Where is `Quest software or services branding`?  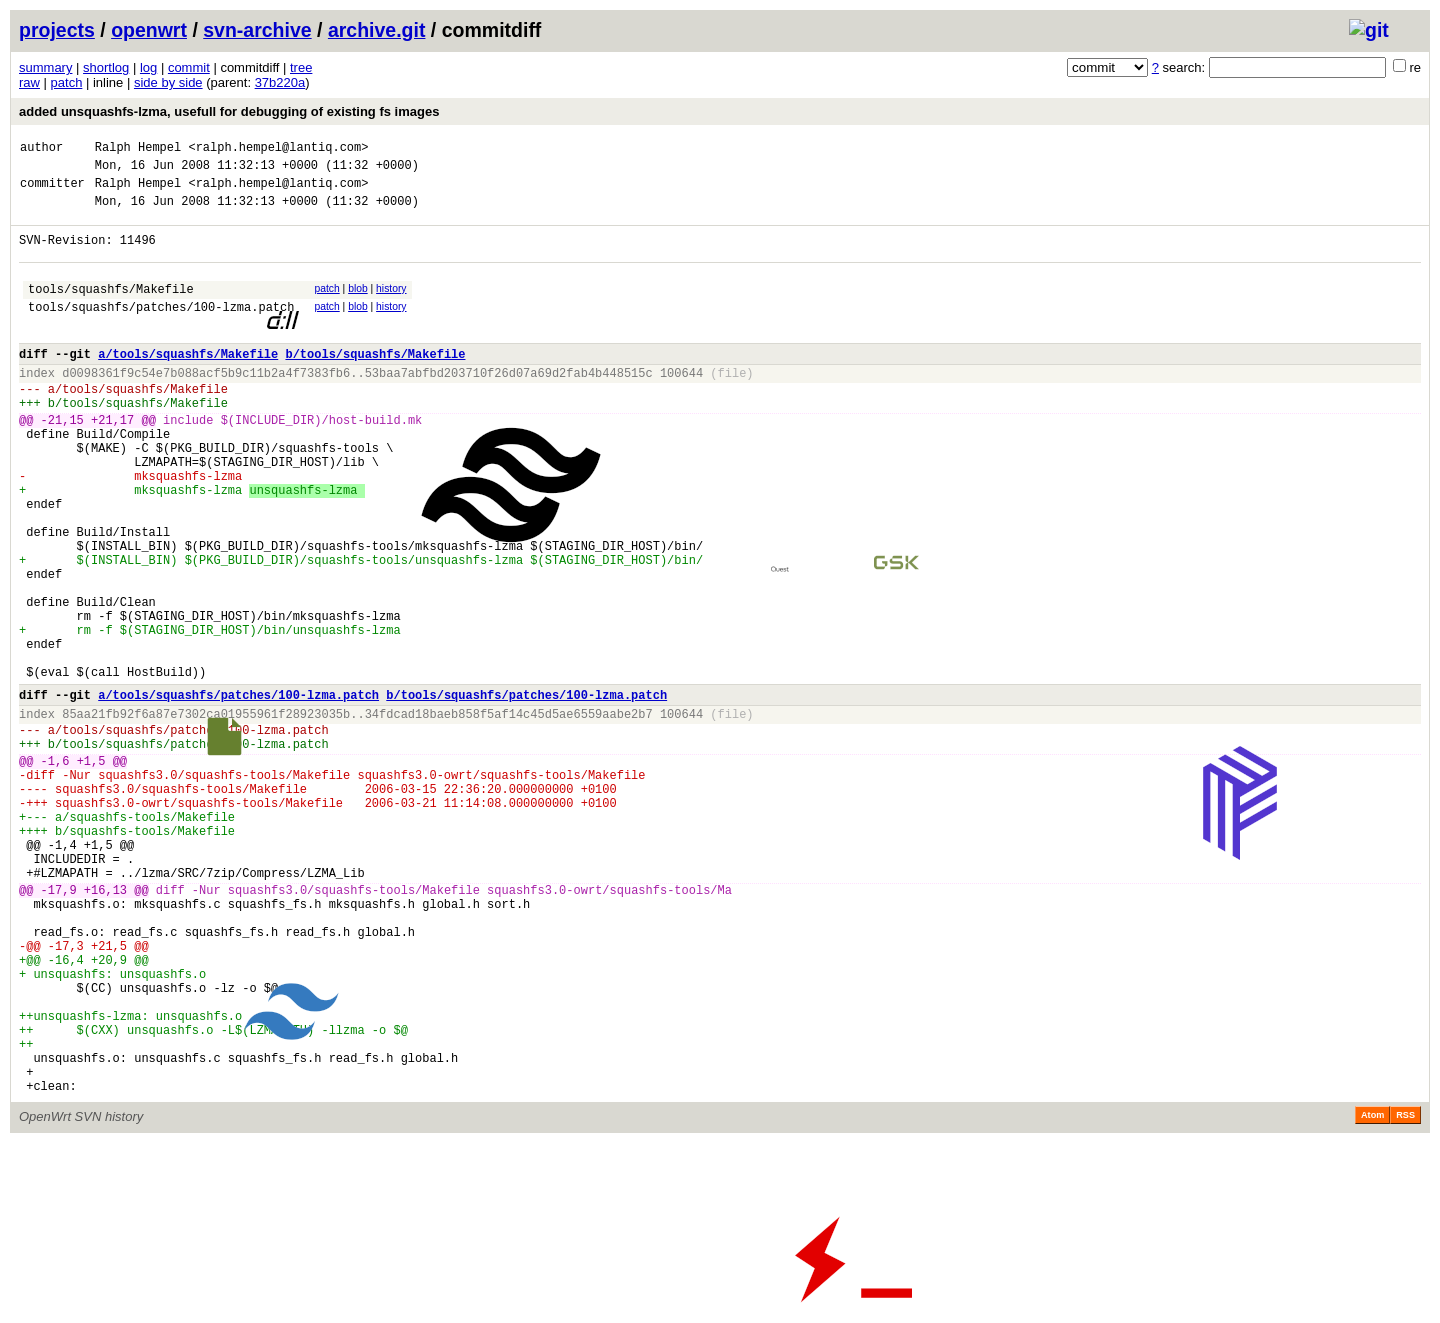
Quest software or services branding is located at coordinates (780, 569).